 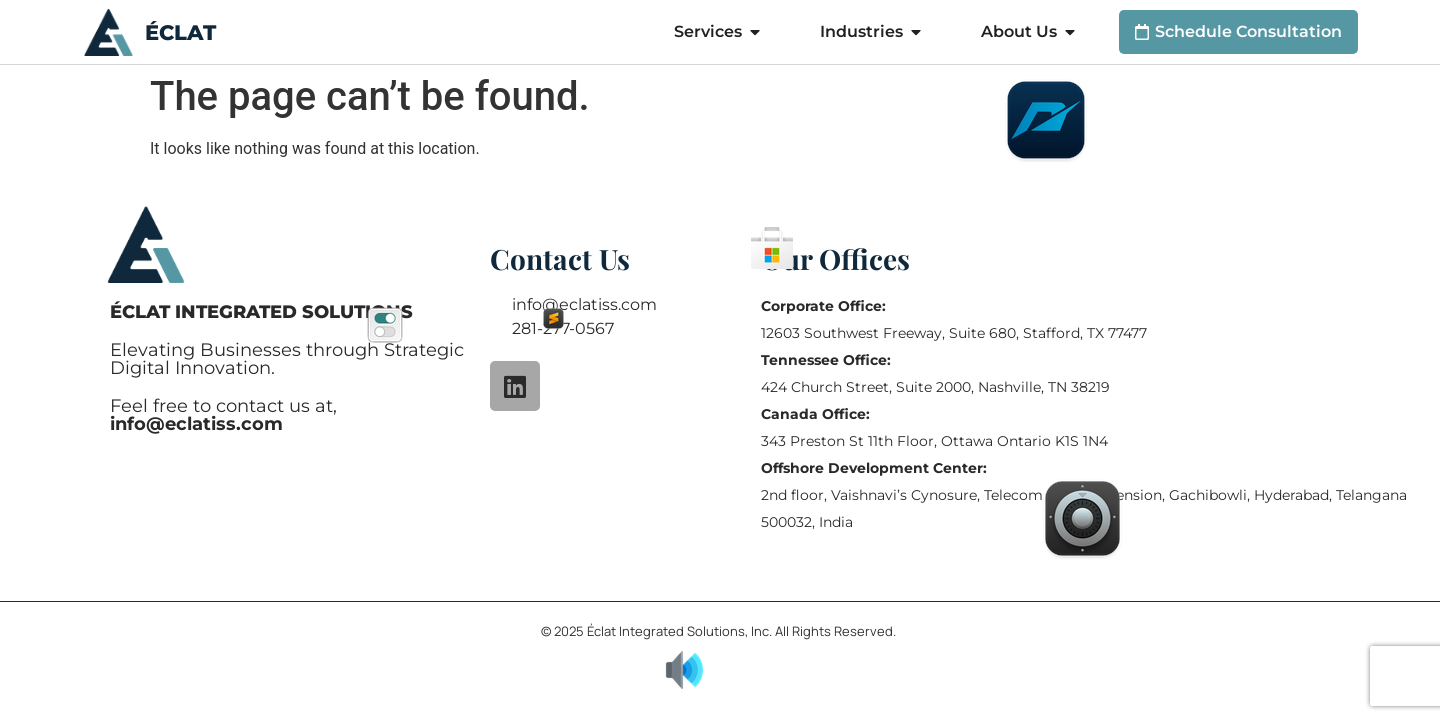 I want to click on open the Microsoft Store app, so click(x=772, y=248).